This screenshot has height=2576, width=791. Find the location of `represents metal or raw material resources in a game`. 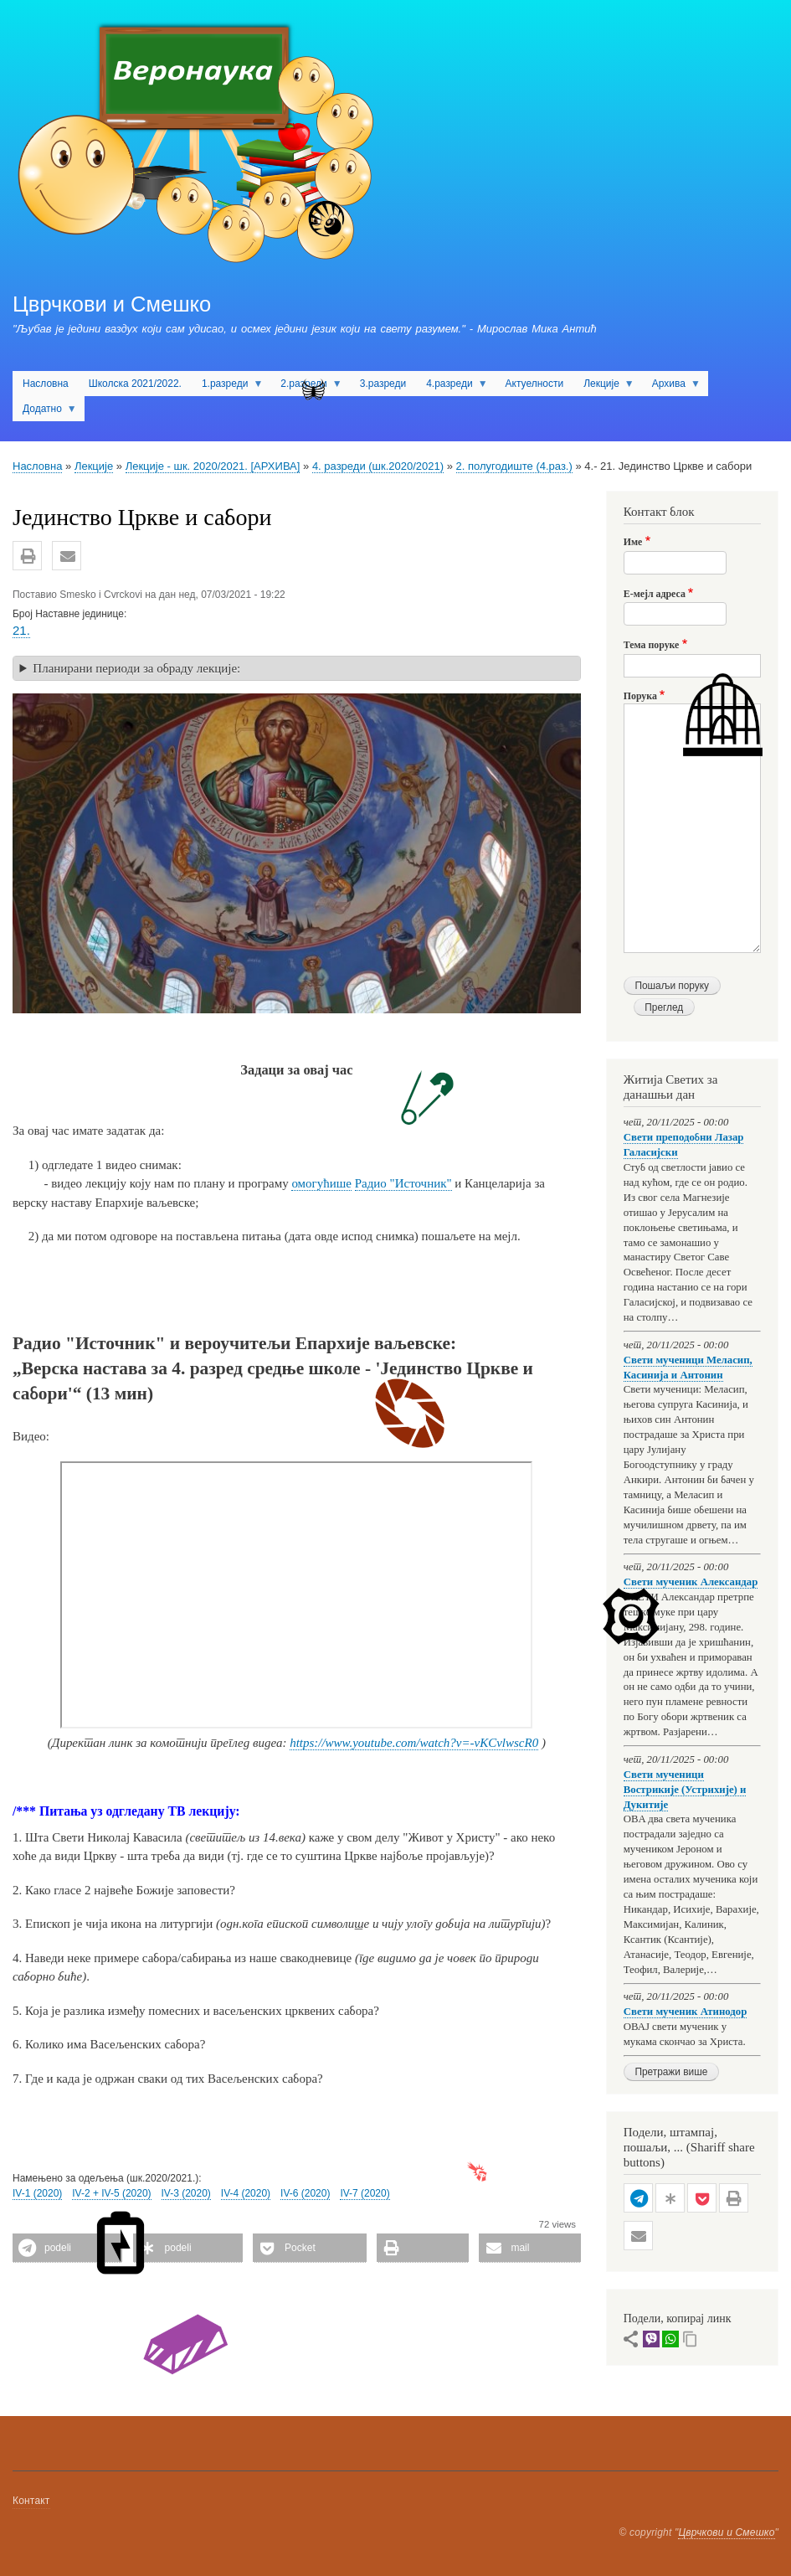

represents metal or raw material resources in a game is located at coordinates (186, 2345).